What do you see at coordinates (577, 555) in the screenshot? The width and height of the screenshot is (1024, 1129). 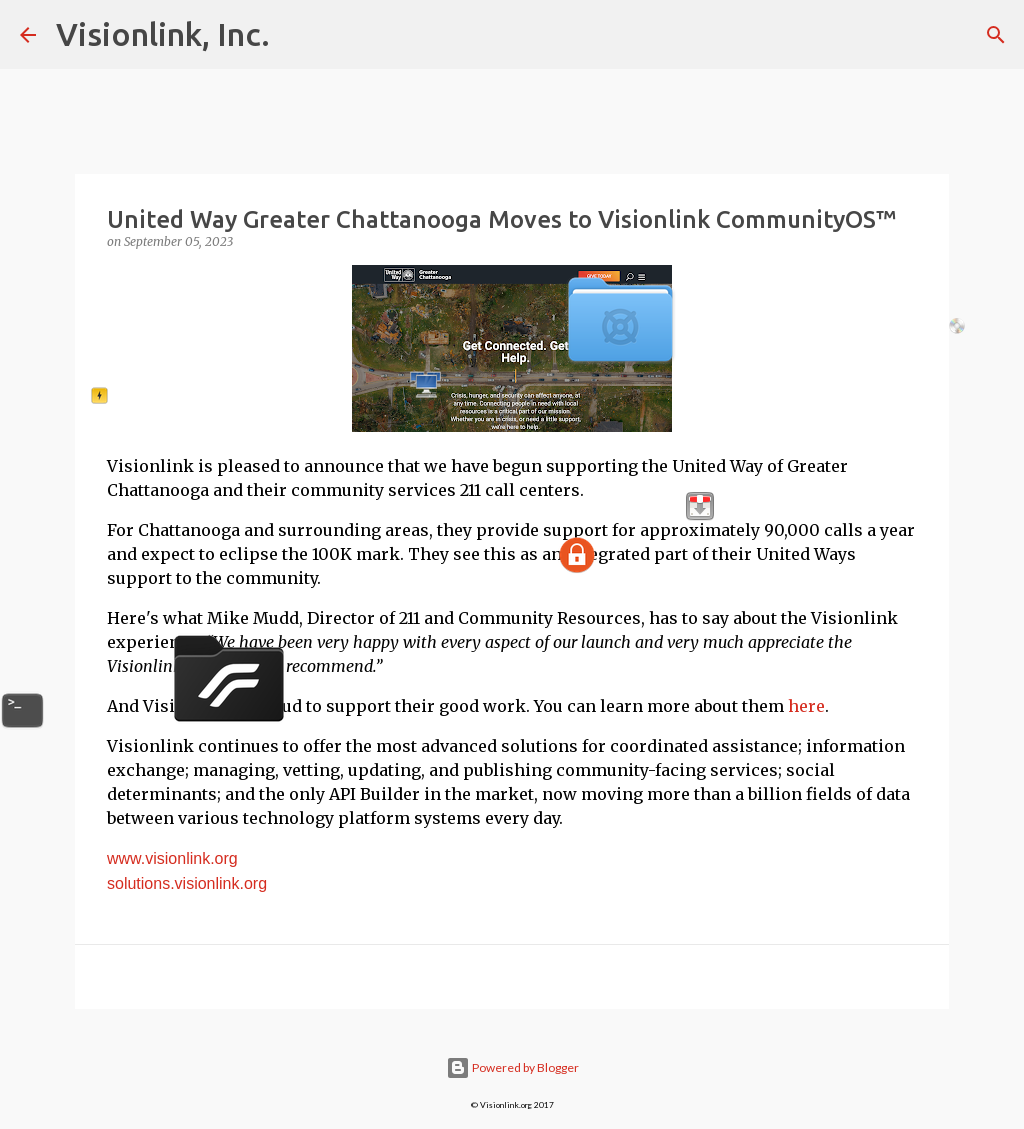 I see `brightness settings are locked` at bounding box center [577, 555].